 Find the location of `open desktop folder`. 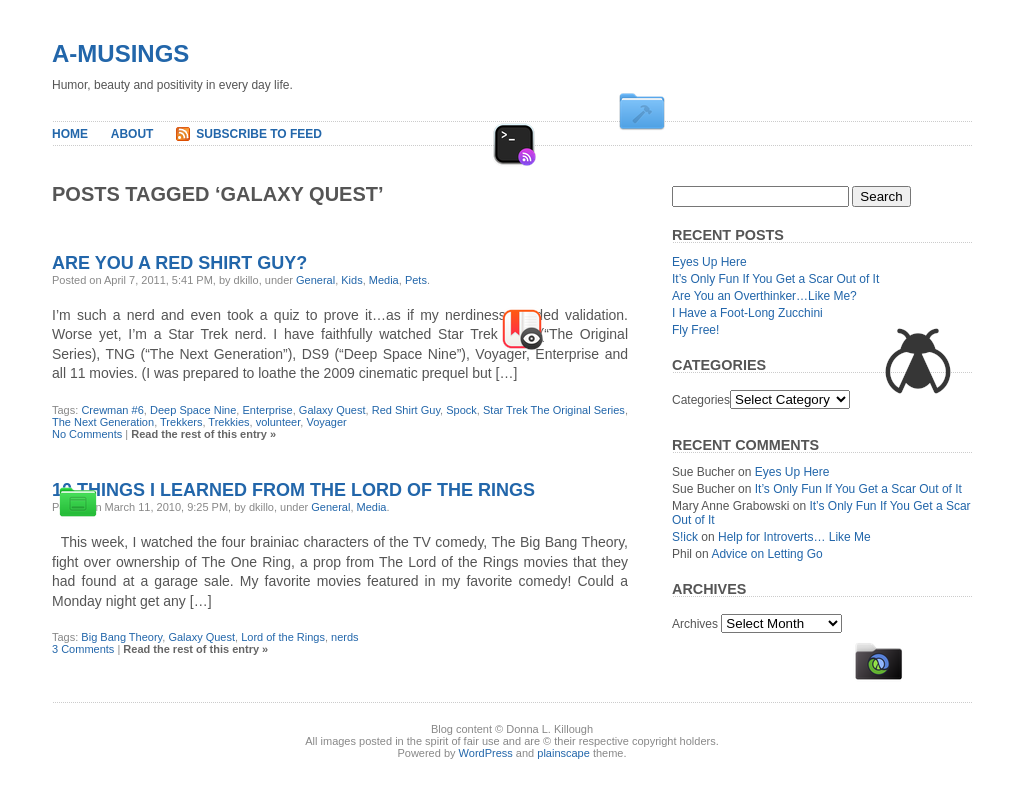

open desktop folder is located at coordinates (78, 502).